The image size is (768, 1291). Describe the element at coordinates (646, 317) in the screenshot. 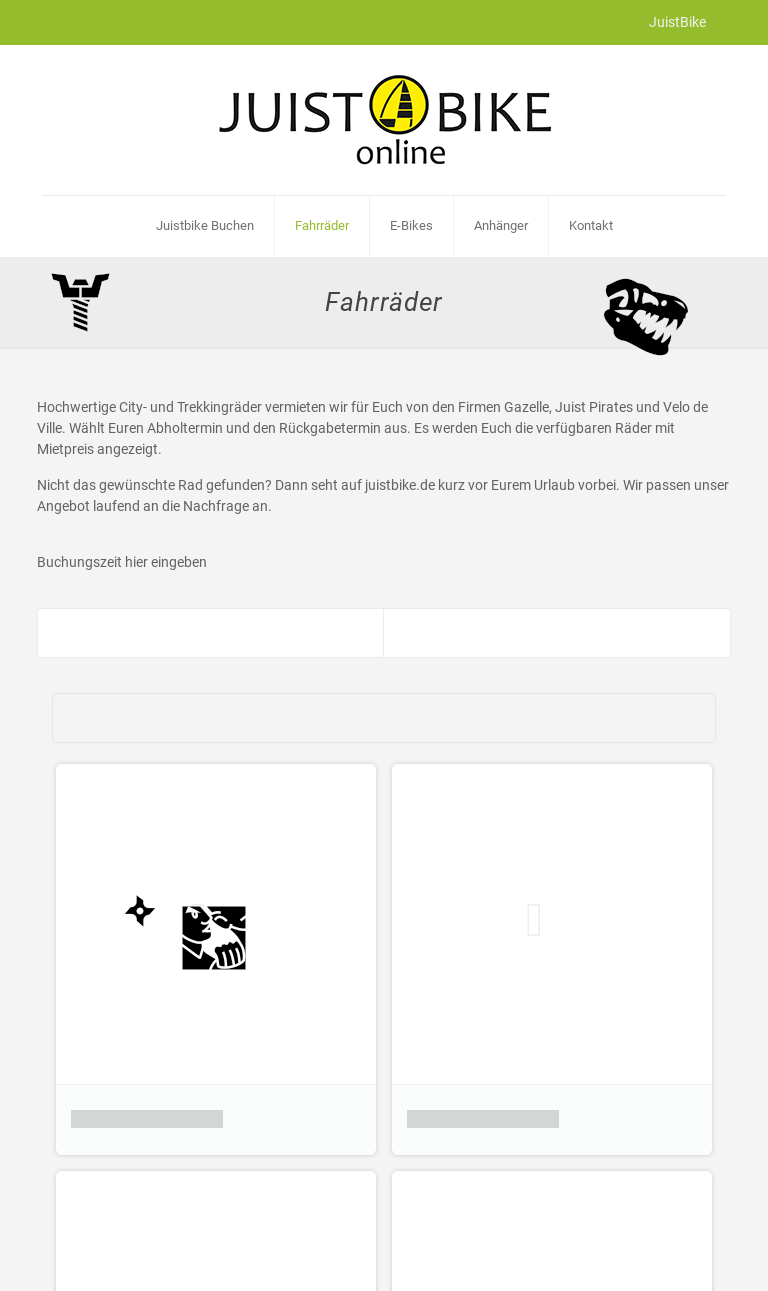

I see `access dinosaur or paleontology content` at that location.